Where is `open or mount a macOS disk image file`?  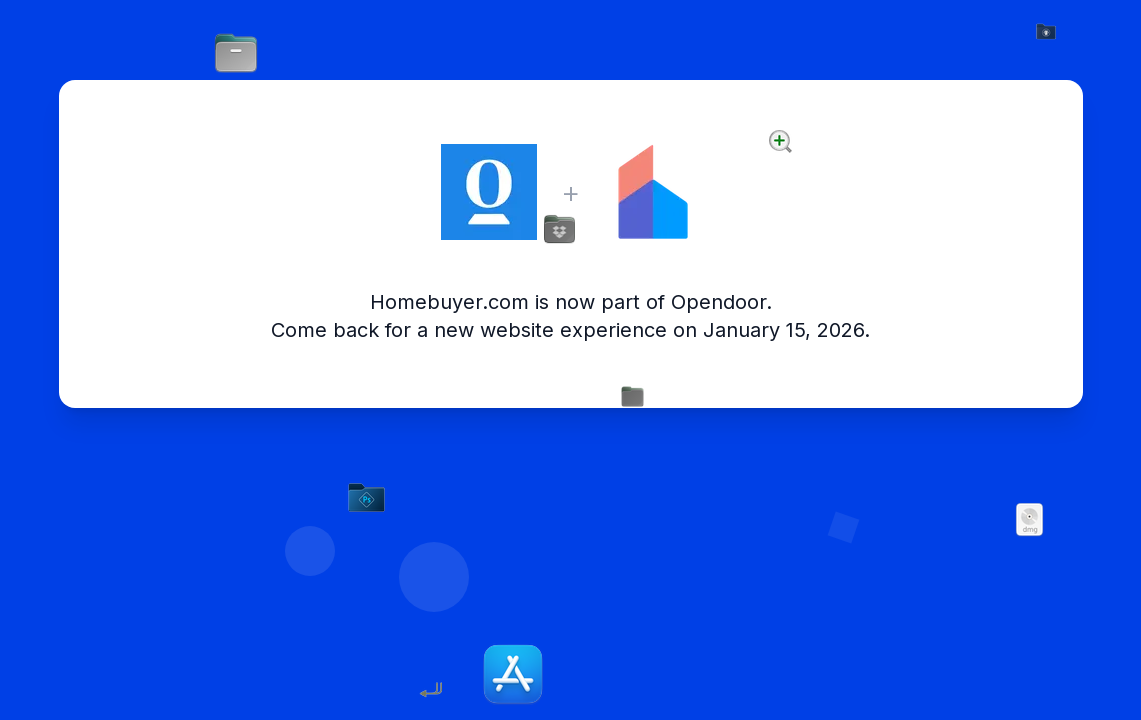 open or mount a macOS disk image file is located at coordinates (1029, 519).